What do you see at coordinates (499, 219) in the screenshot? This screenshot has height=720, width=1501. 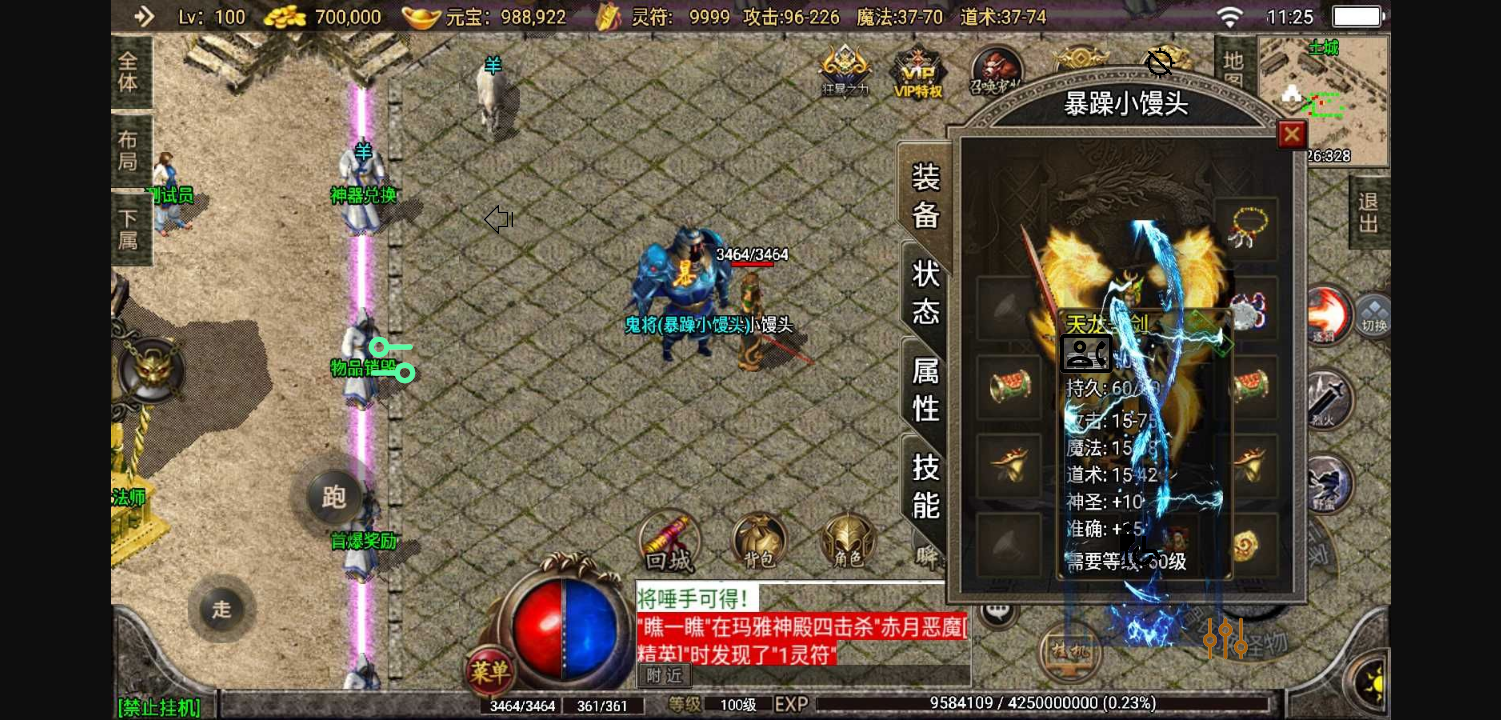 I see `go back to the previous screen` at bounding box center [499, 219].